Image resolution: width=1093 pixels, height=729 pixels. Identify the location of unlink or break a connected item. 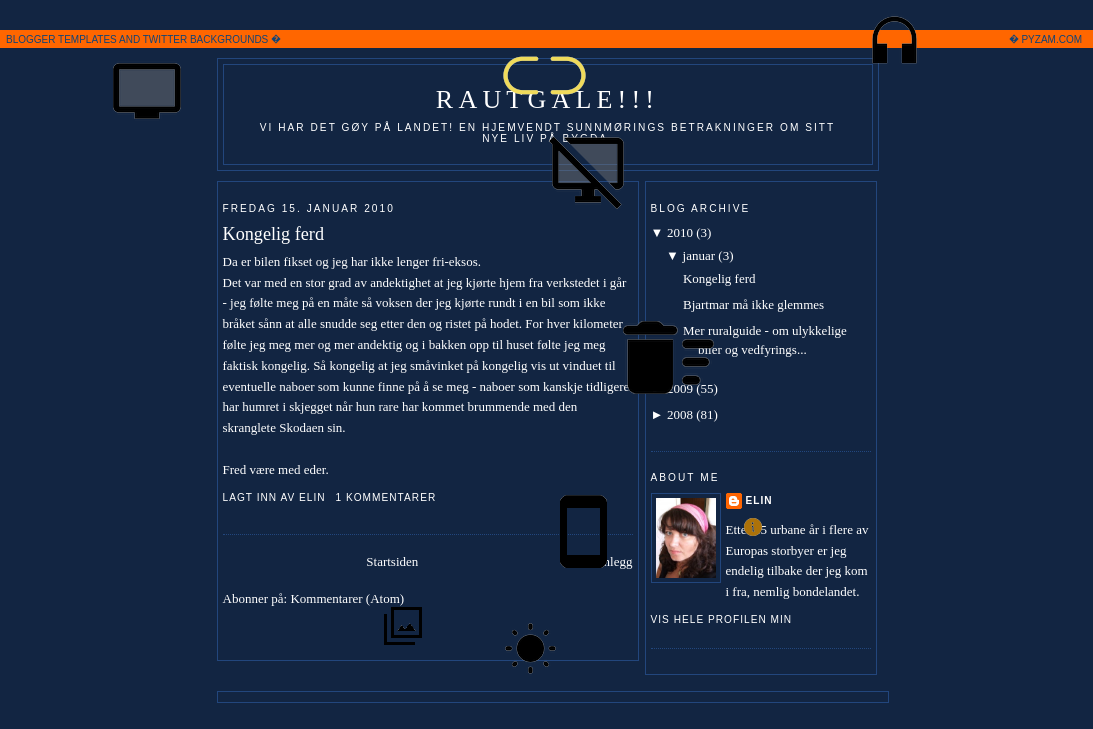
(544, 75).